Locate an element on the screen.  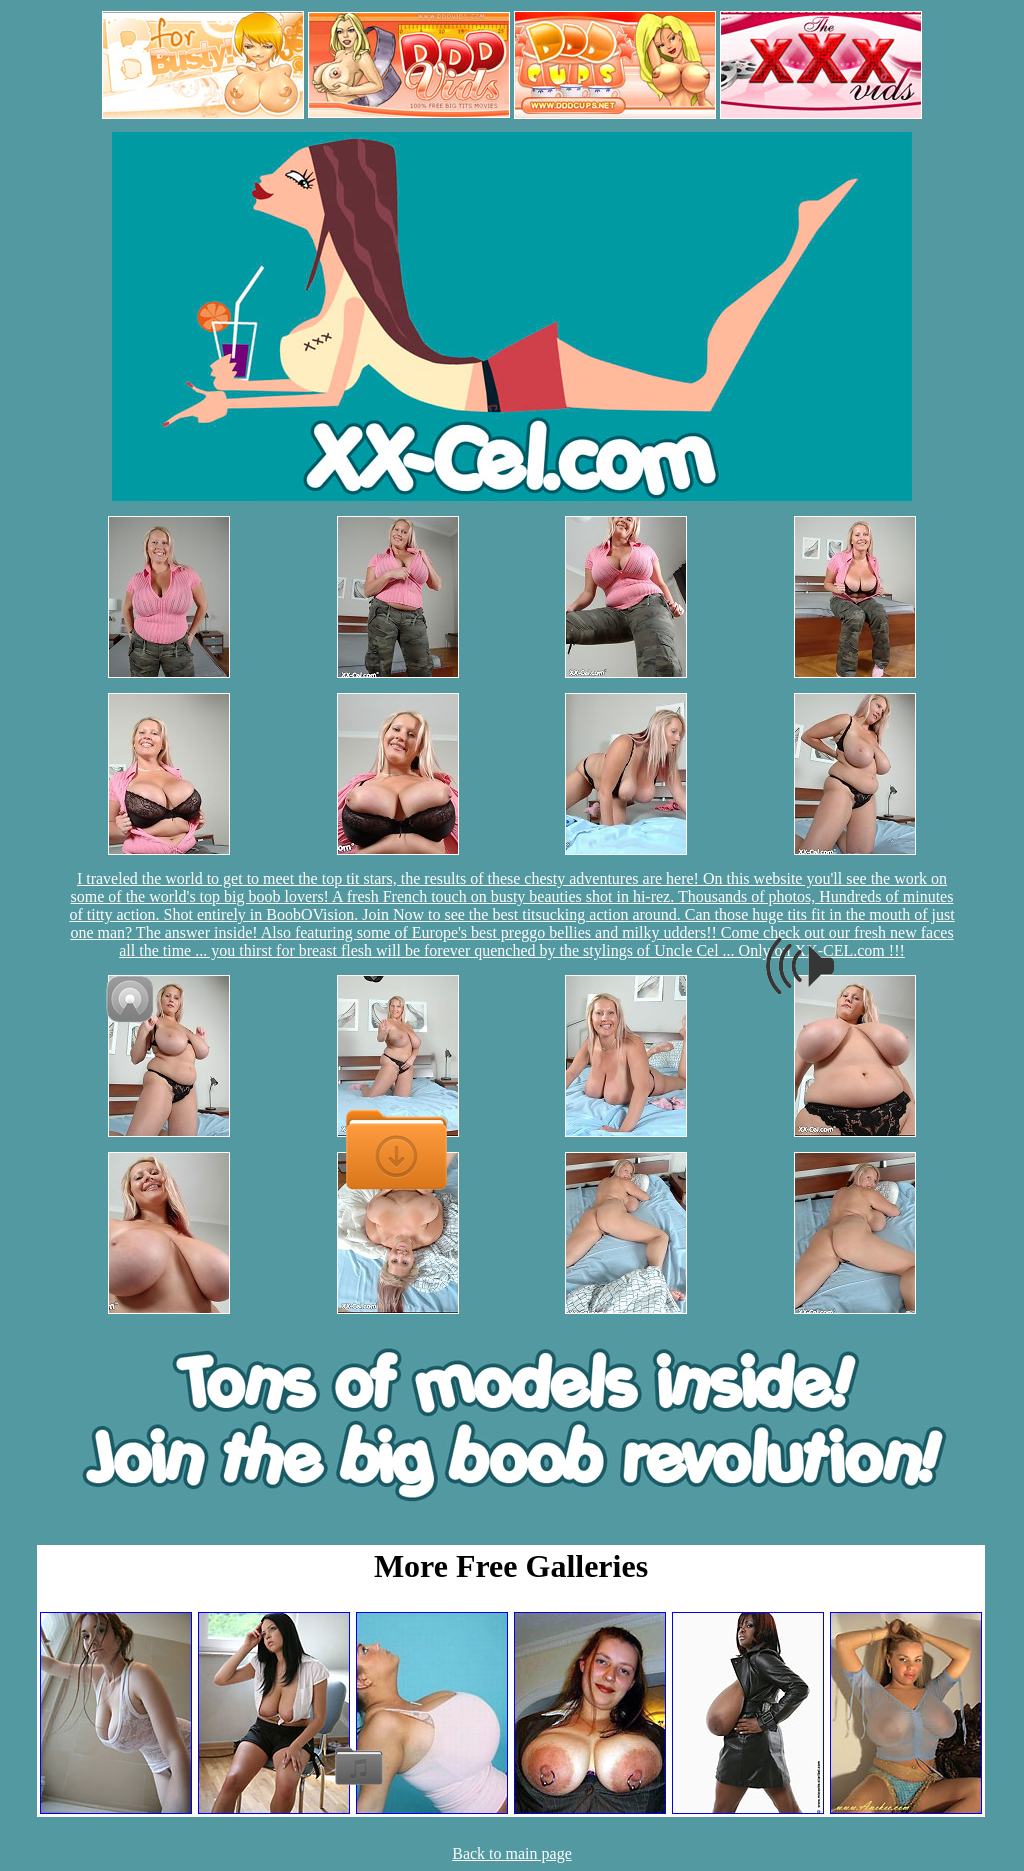
share files wirelessly via airdrop is located at coordinates (130, 999).